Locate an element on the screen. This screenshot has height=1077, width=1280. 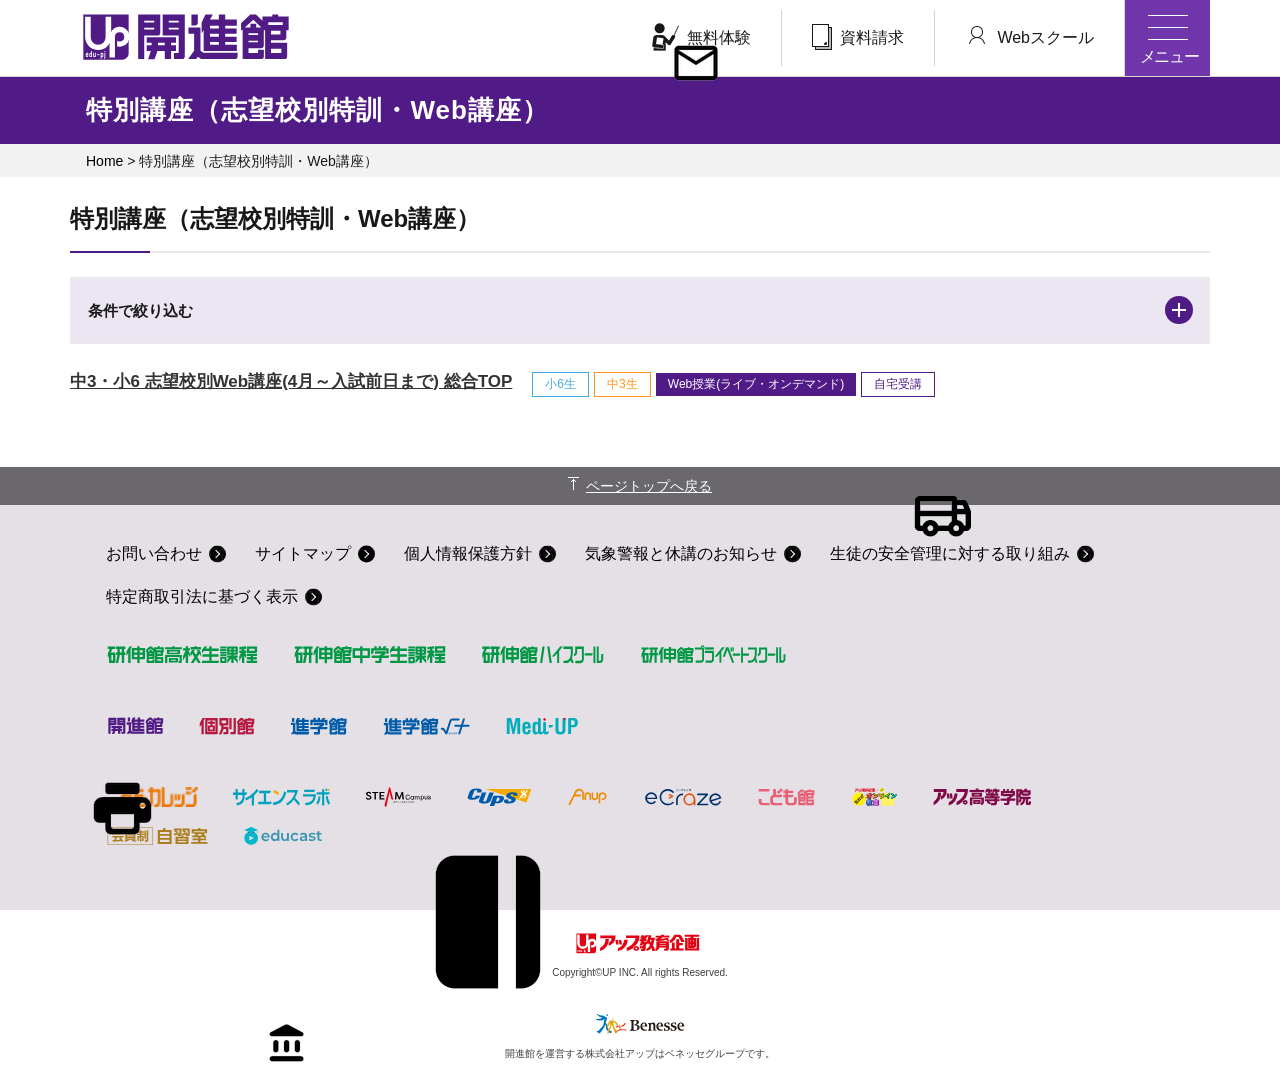
open your journal or notebook is located at coordinates (488, 922).